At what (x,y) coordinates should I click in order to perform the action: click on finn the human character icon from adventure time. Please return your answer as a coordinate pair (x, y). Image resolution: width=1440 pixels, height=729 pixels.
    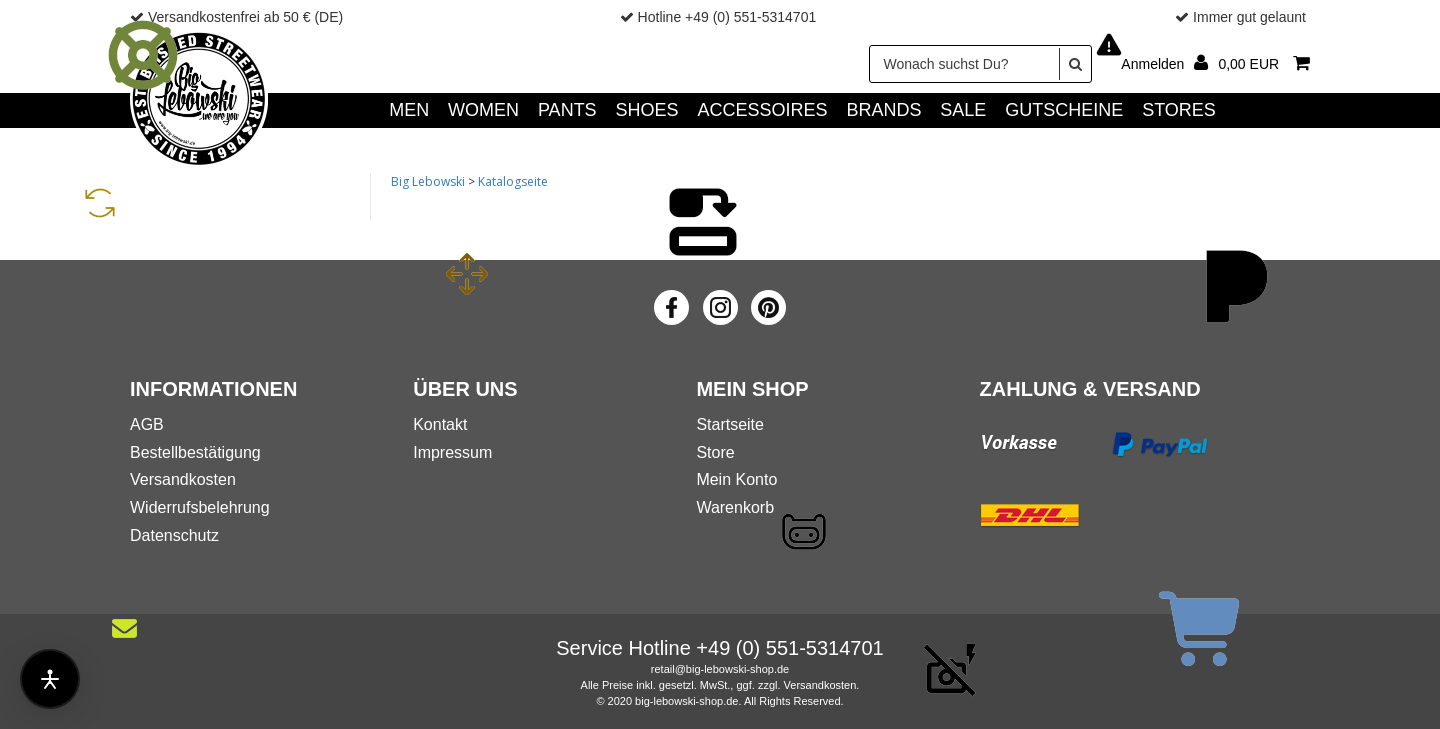
    Looking at the image, I should click on (804, 531).